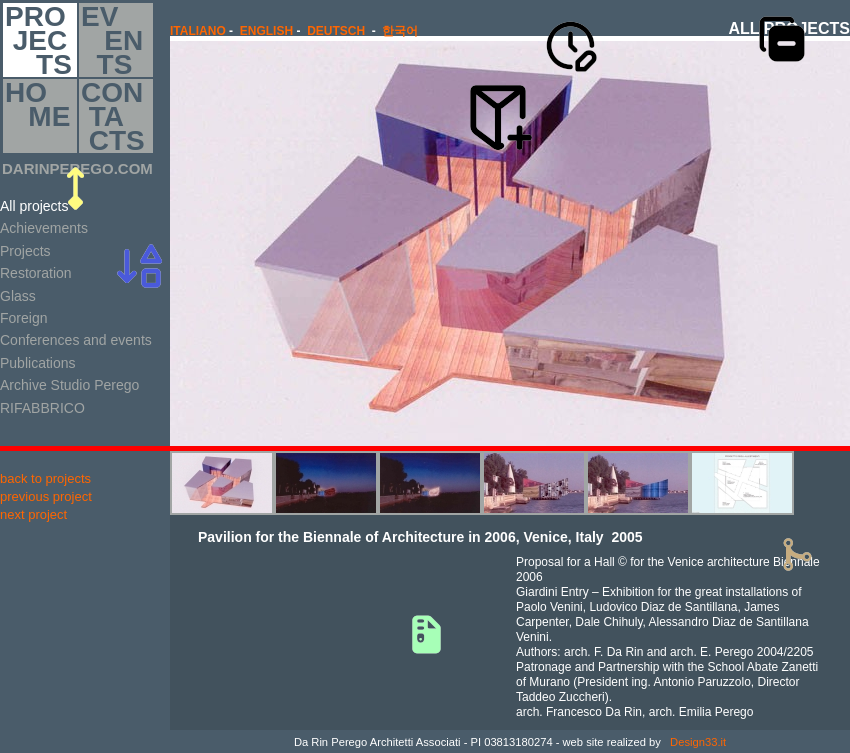 The image size is (850, 753). I want to click on sort items in descending order, so click(139, 266).